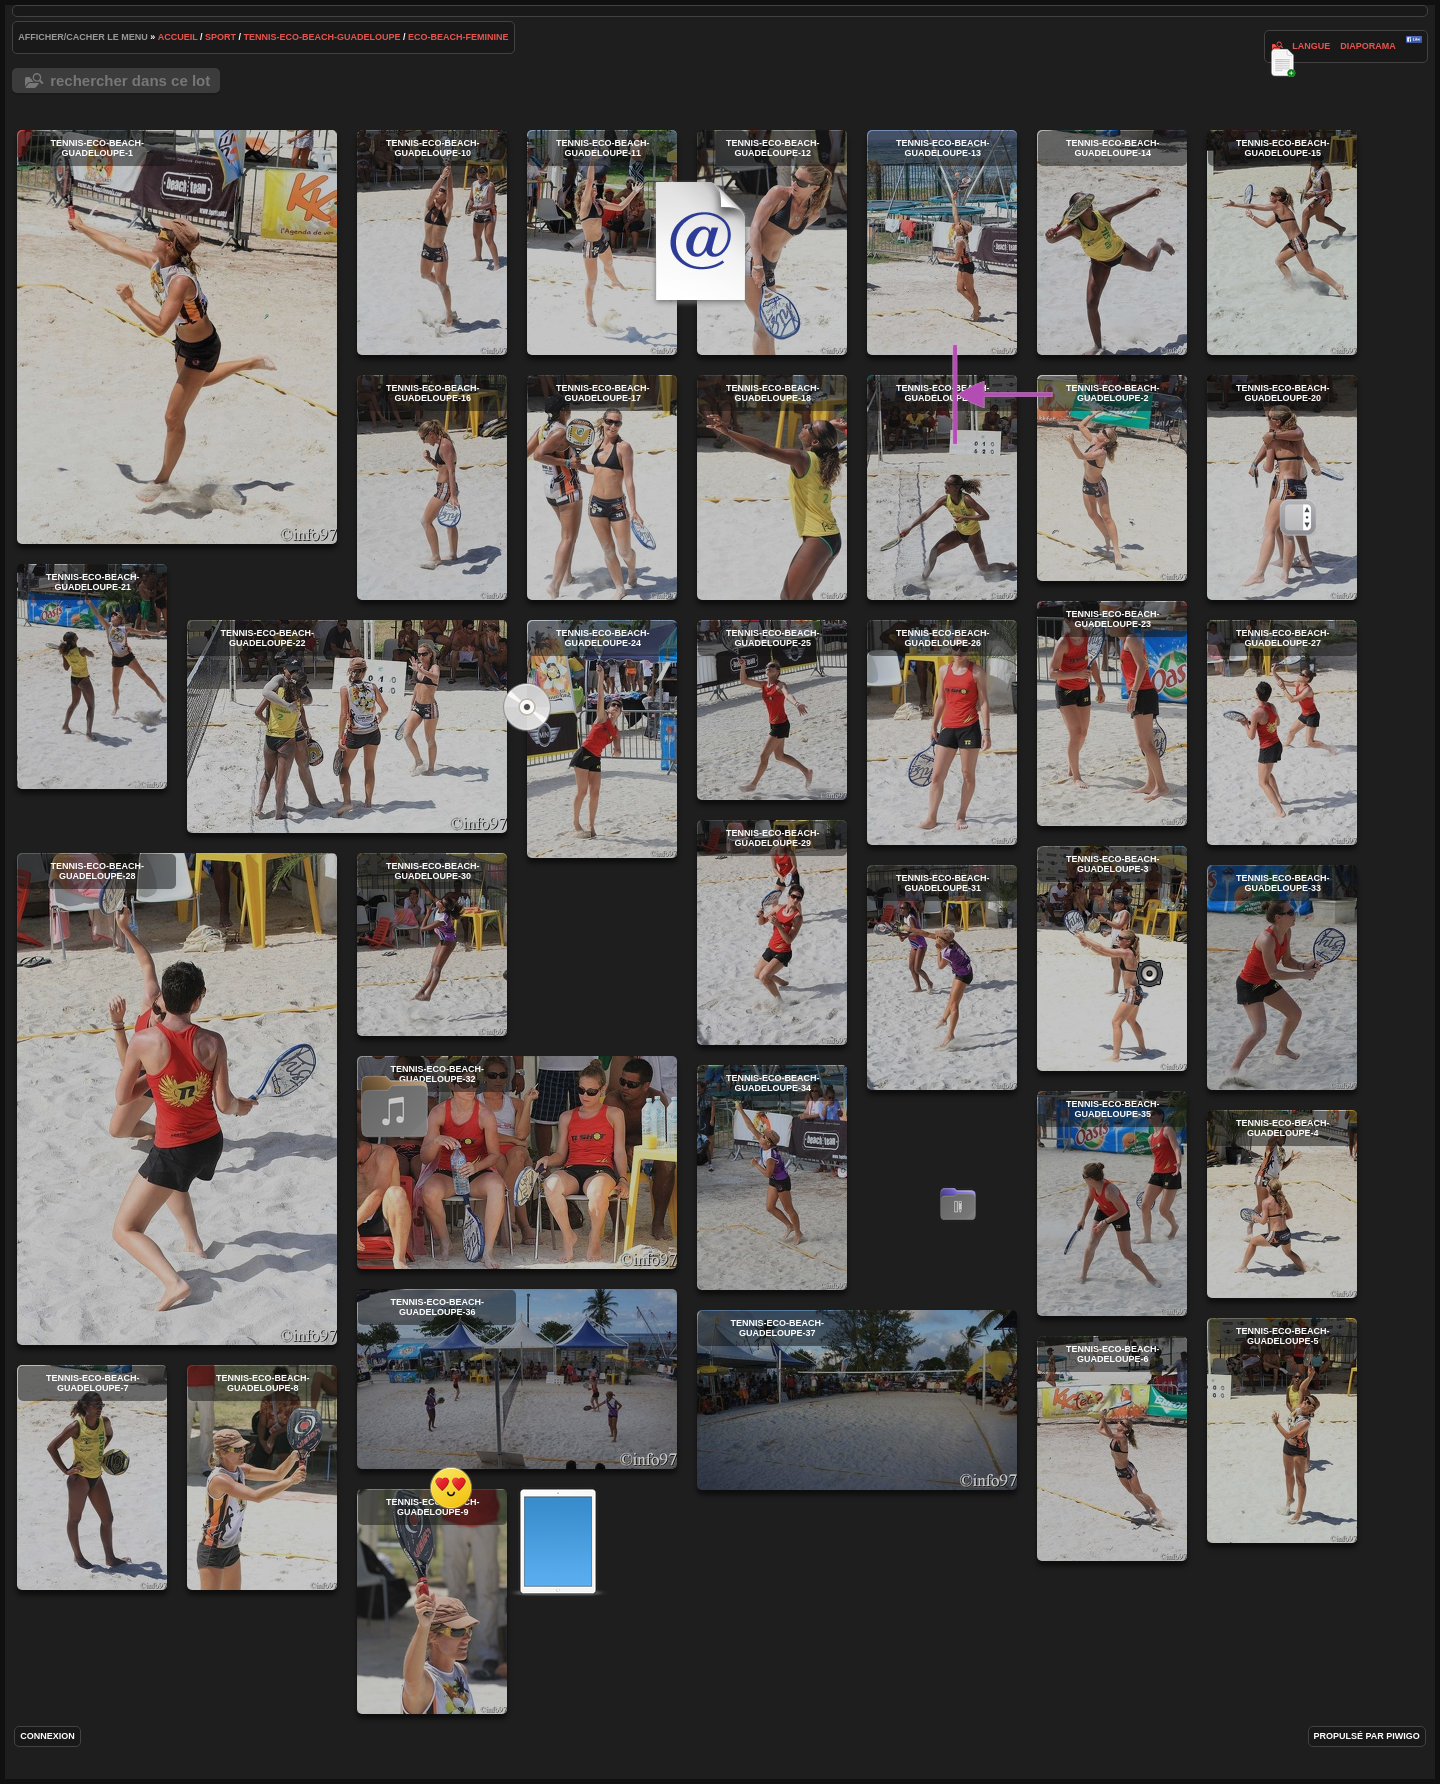 The width and height of the screenshot is (1440, 1784). I want to click on open the Socialize app, so click(451, 1488).